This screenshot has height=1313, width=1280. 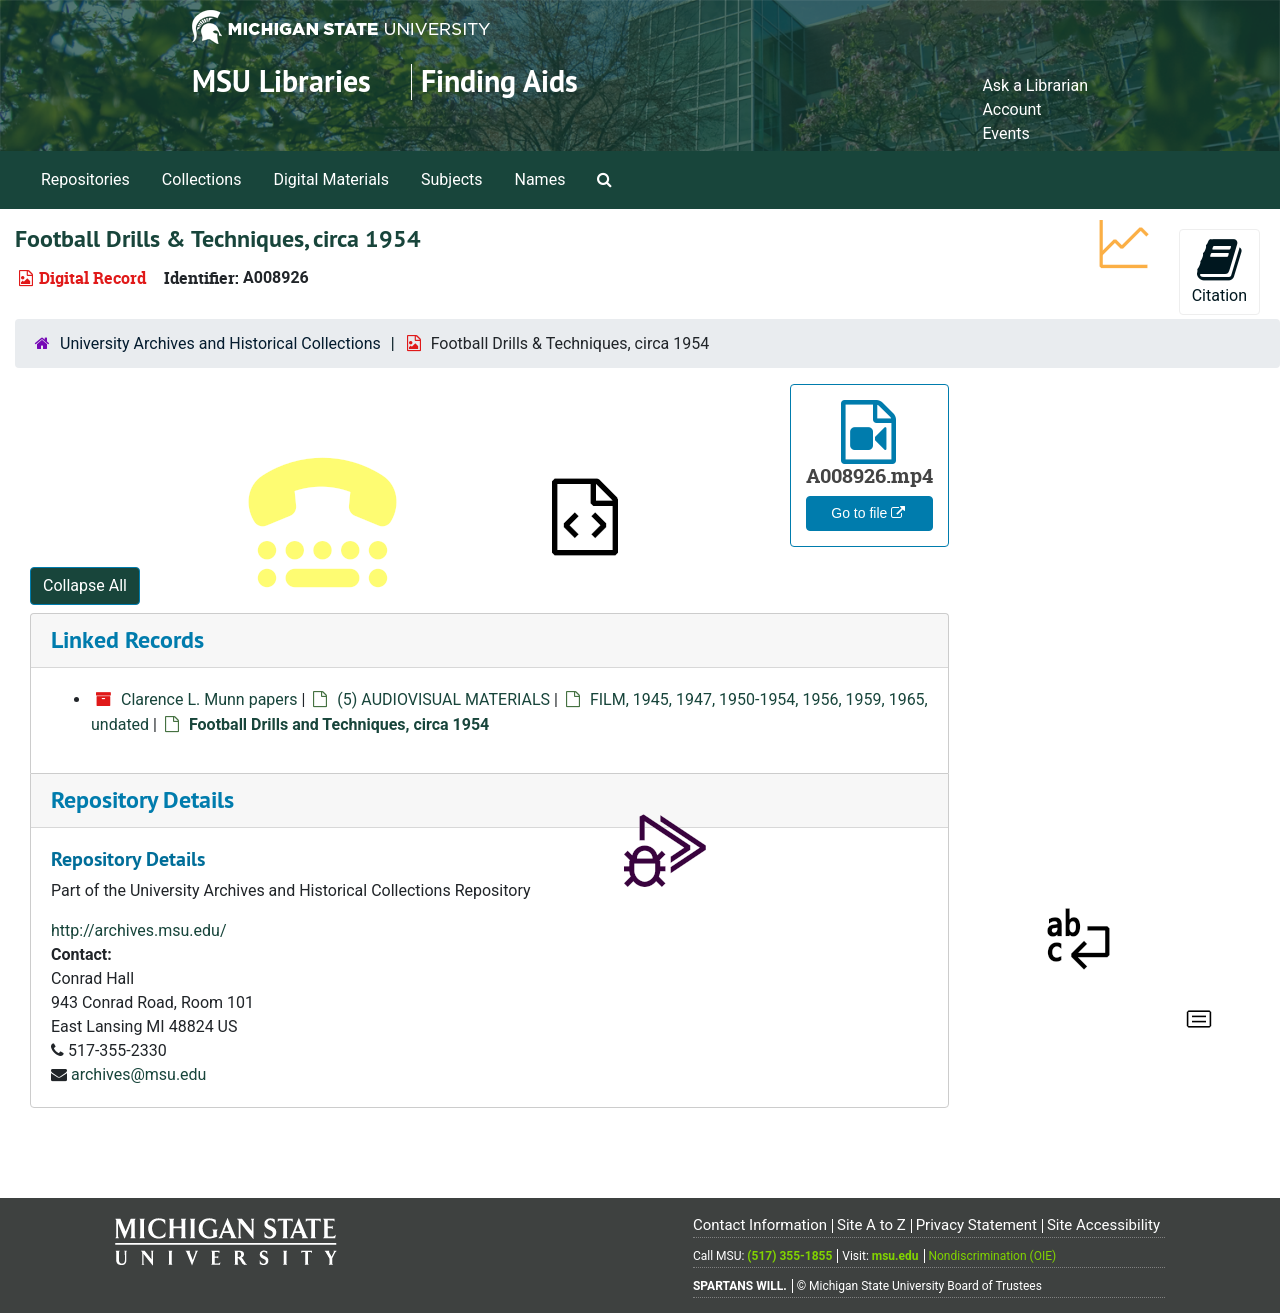 I want to click on run debugger on all files or projects, so click(x=665, y=845).